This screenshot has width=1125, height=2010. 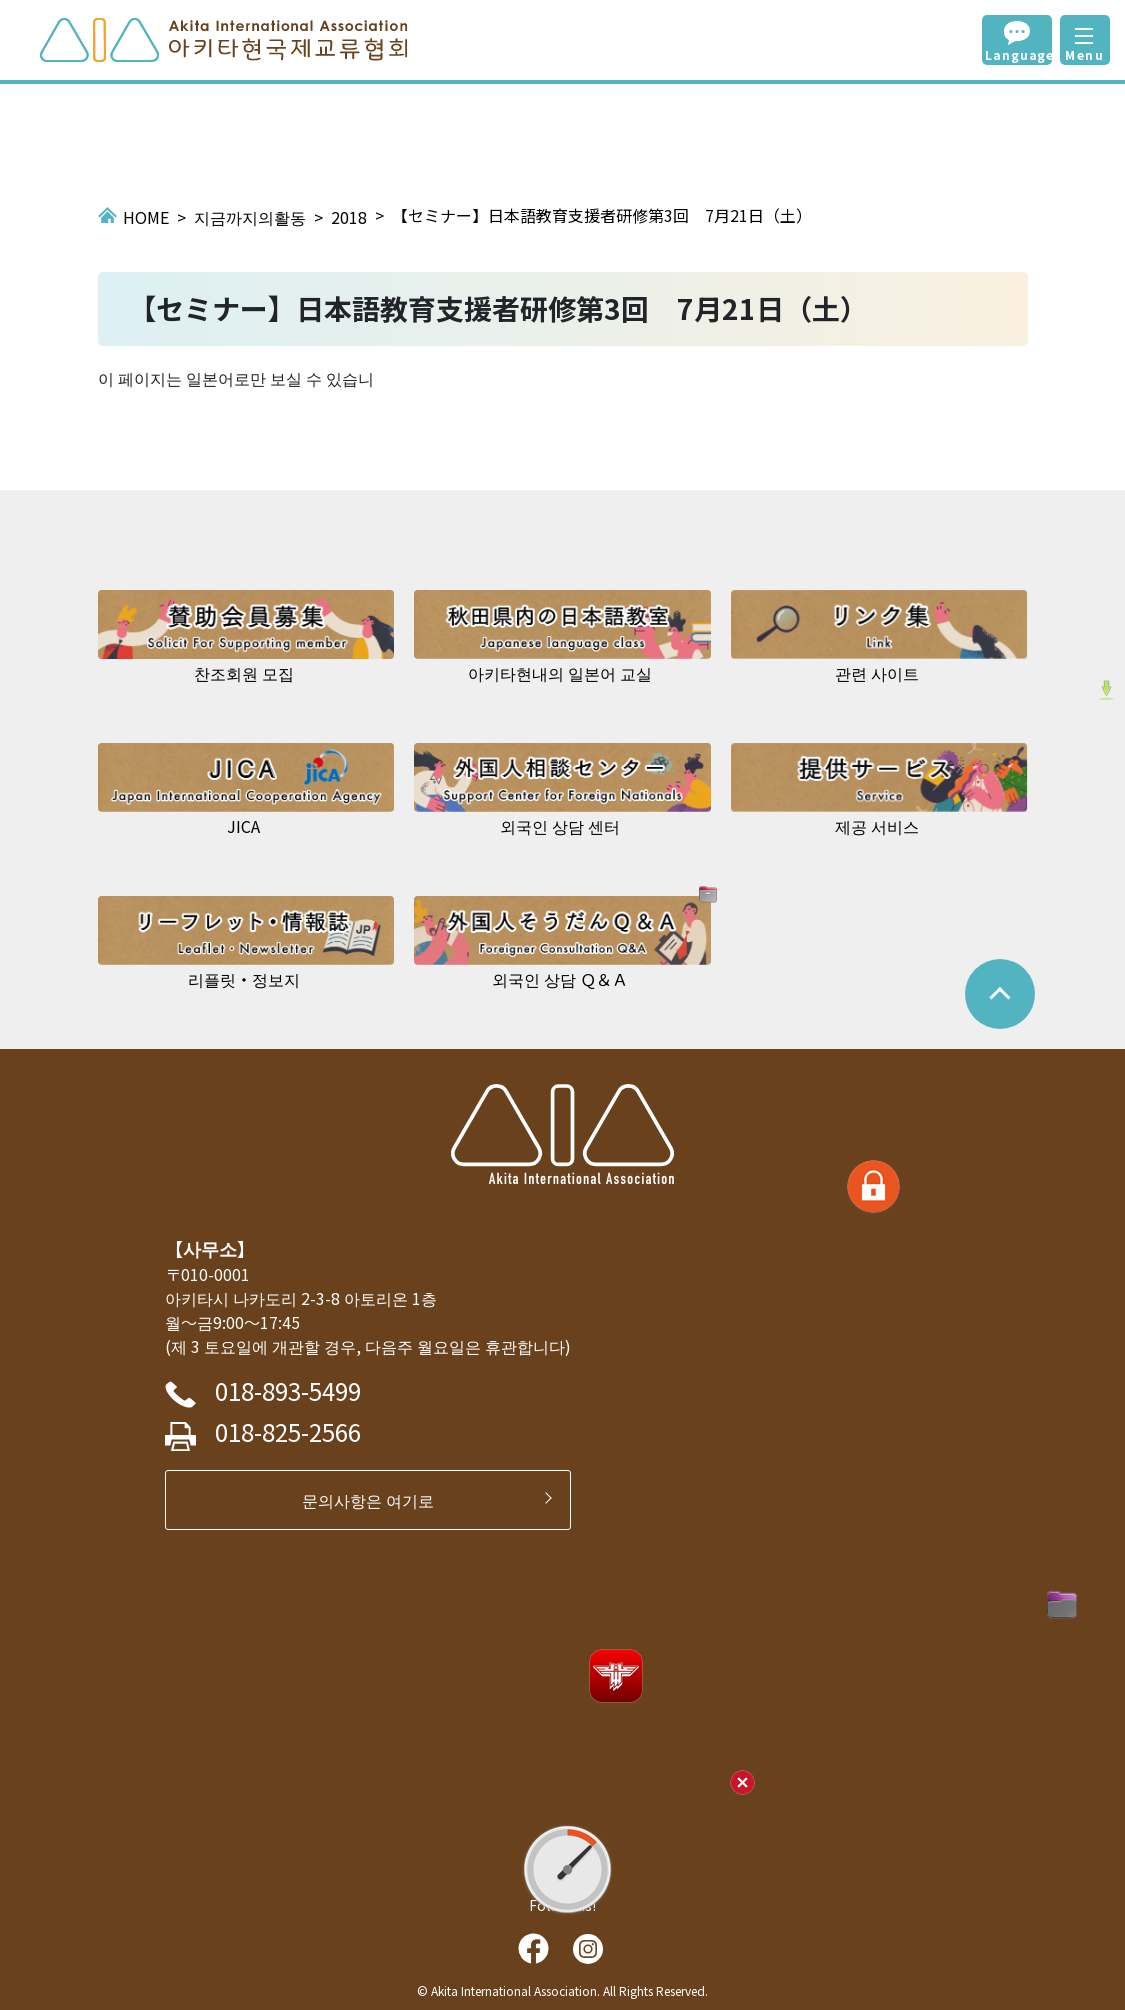 I want to click on save the current file or document, so click(x=1106, y=688).